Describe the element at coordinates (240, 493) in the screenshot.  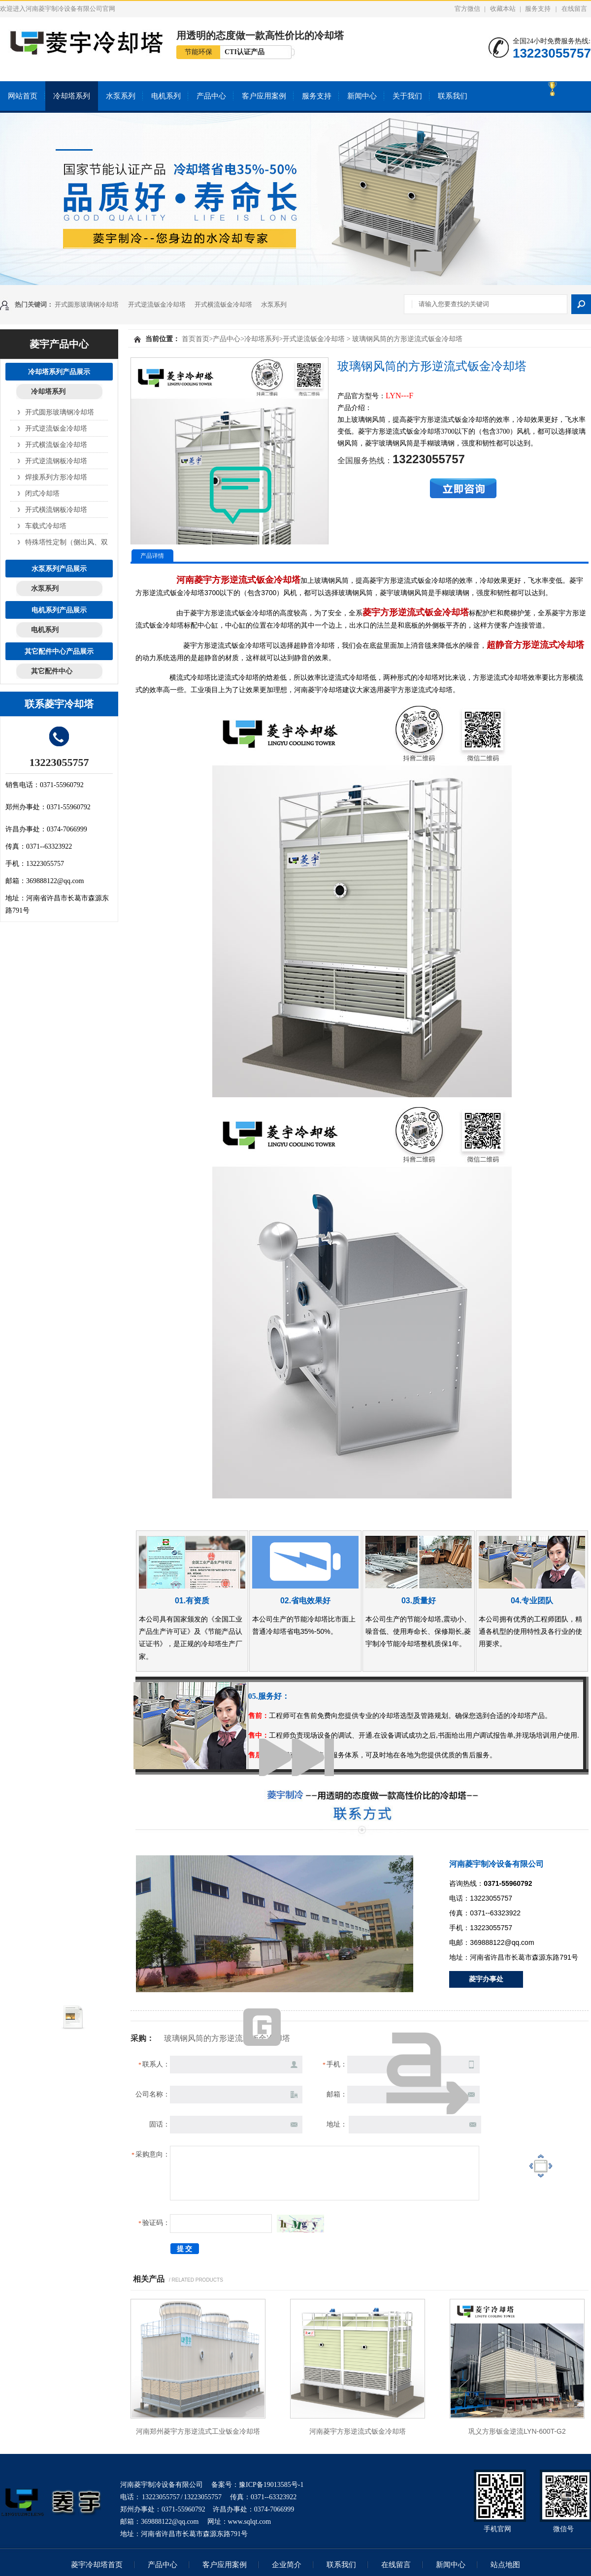
I see `open the messaging app` at that location.